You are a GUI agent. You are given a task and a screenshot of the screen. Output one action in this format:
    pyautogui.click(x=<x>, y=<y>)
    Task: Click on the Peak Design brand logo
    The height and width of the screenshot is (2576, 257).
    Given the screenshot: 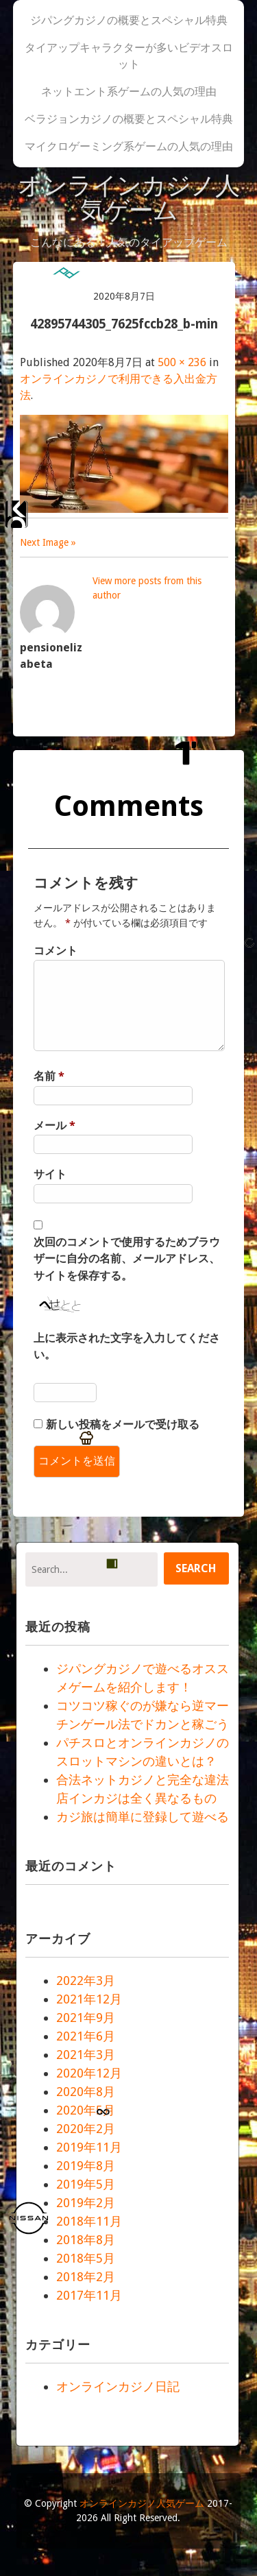 What is the action you would take?
    pyautogui.click(x=66, y=273)
    